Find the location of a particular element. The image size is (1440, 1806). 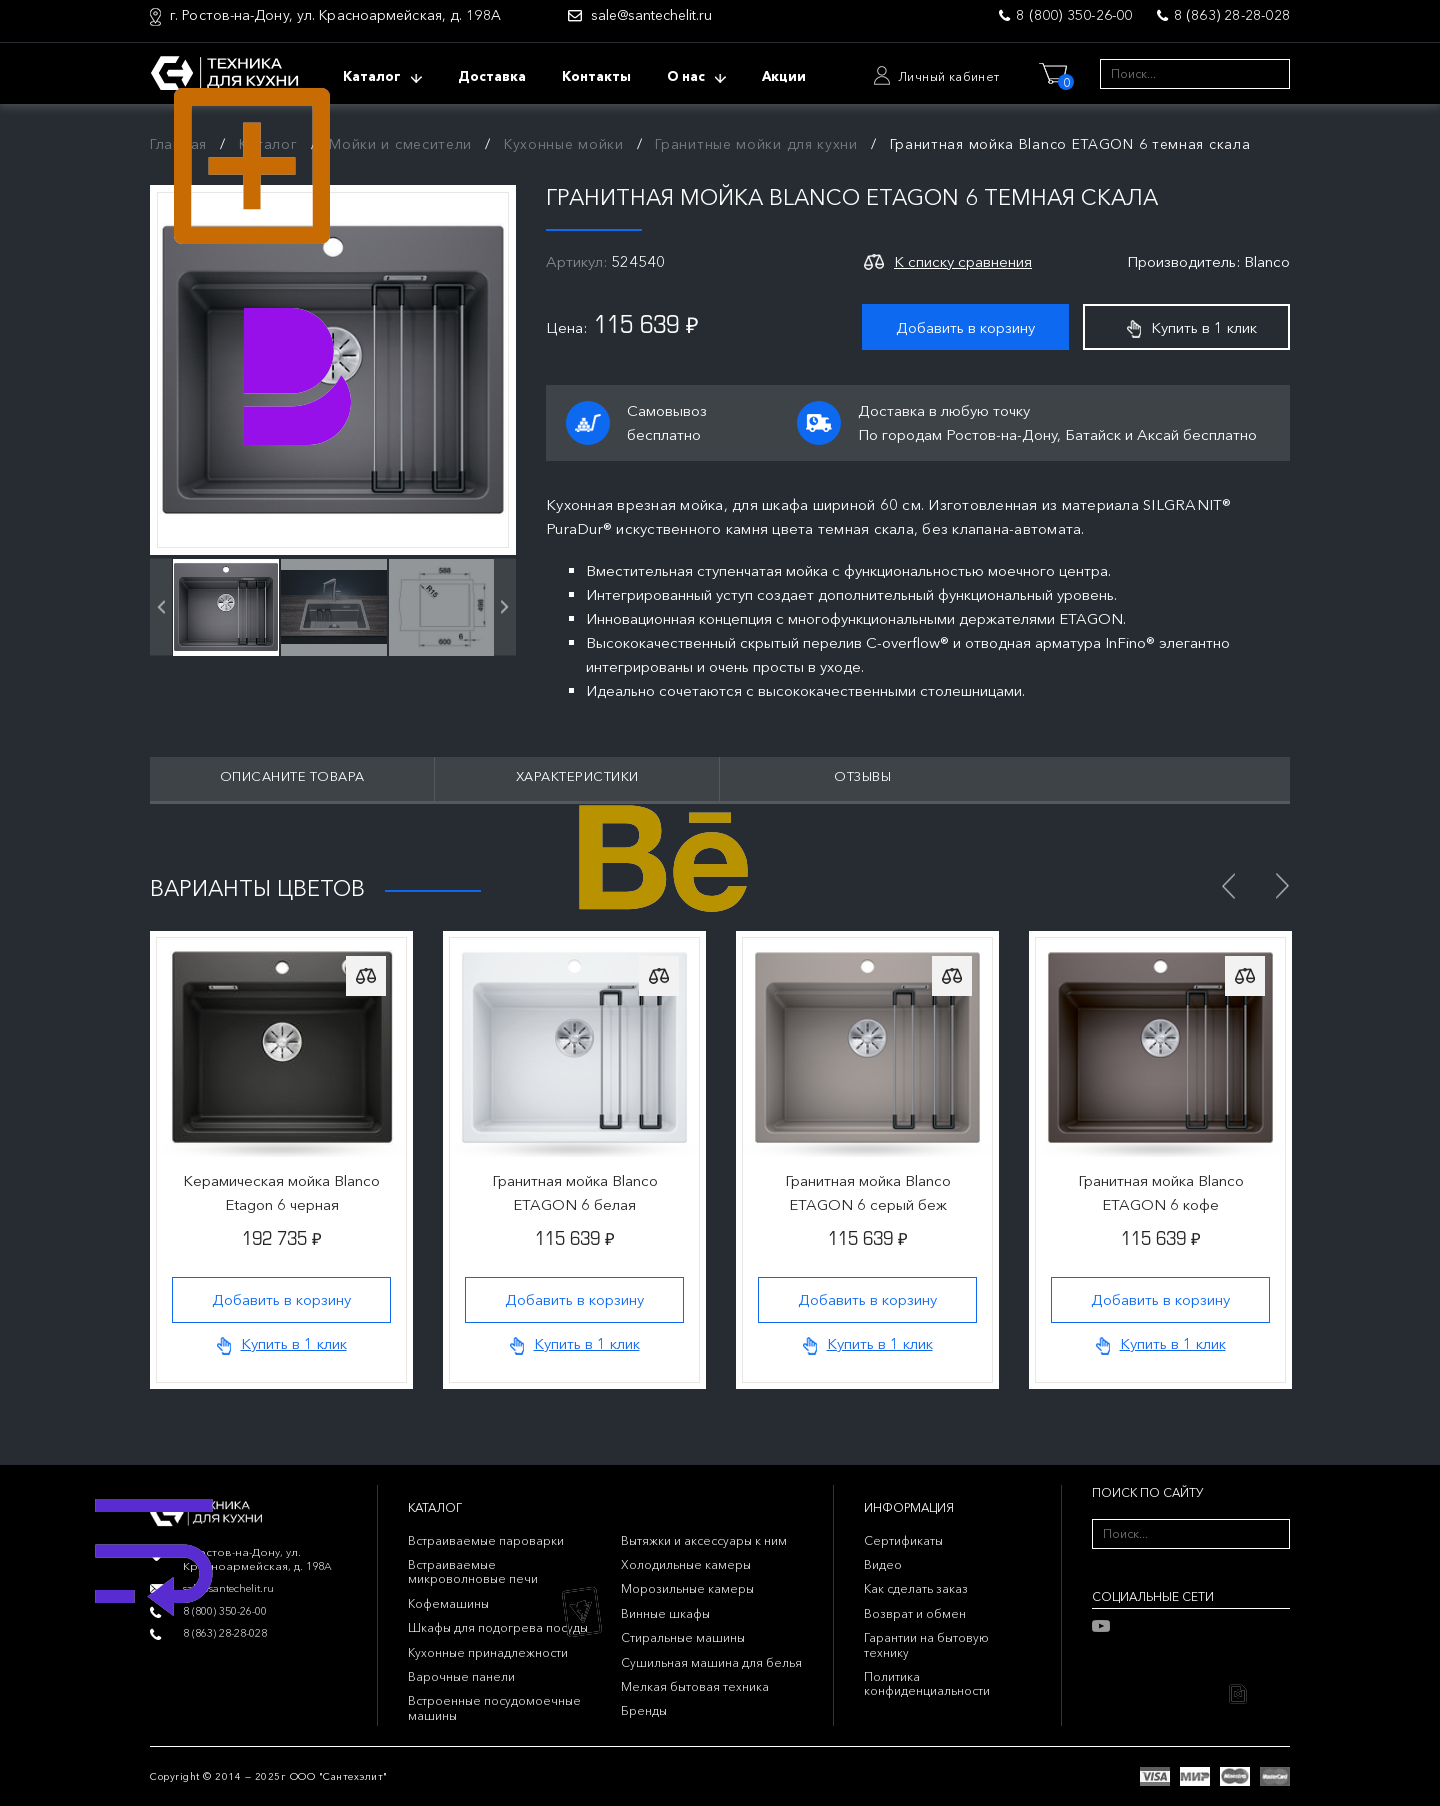

visit behance profile or portfolio is located at coordinates (663, 856).